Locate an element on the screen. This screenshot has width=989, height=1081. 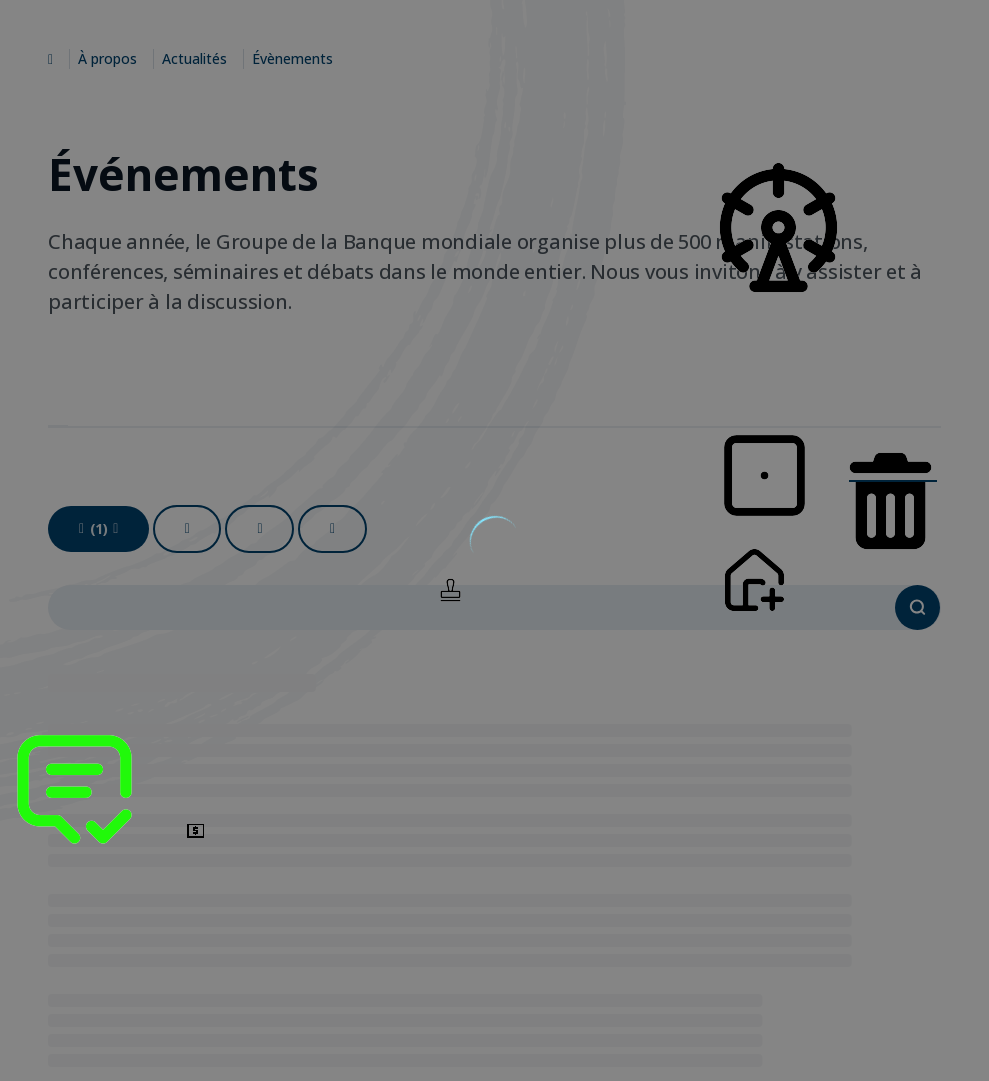
delete selected item is located at coordinates (890, 502).